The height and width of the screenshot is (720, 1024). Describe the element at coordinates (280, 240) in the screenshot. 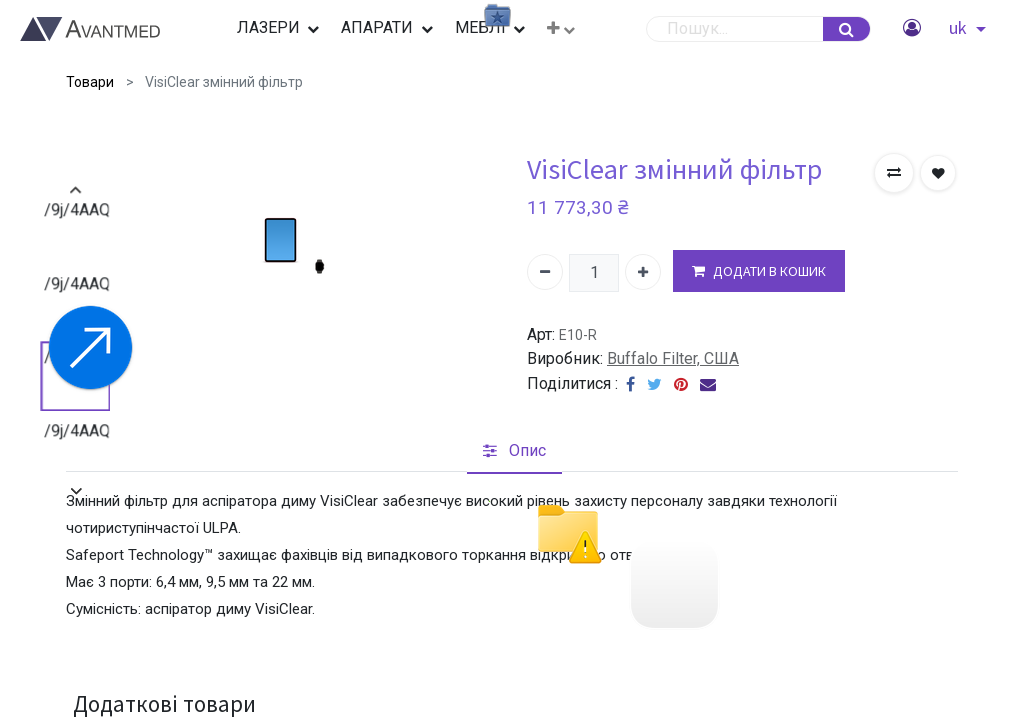

I see `connected iPad device` at that location.